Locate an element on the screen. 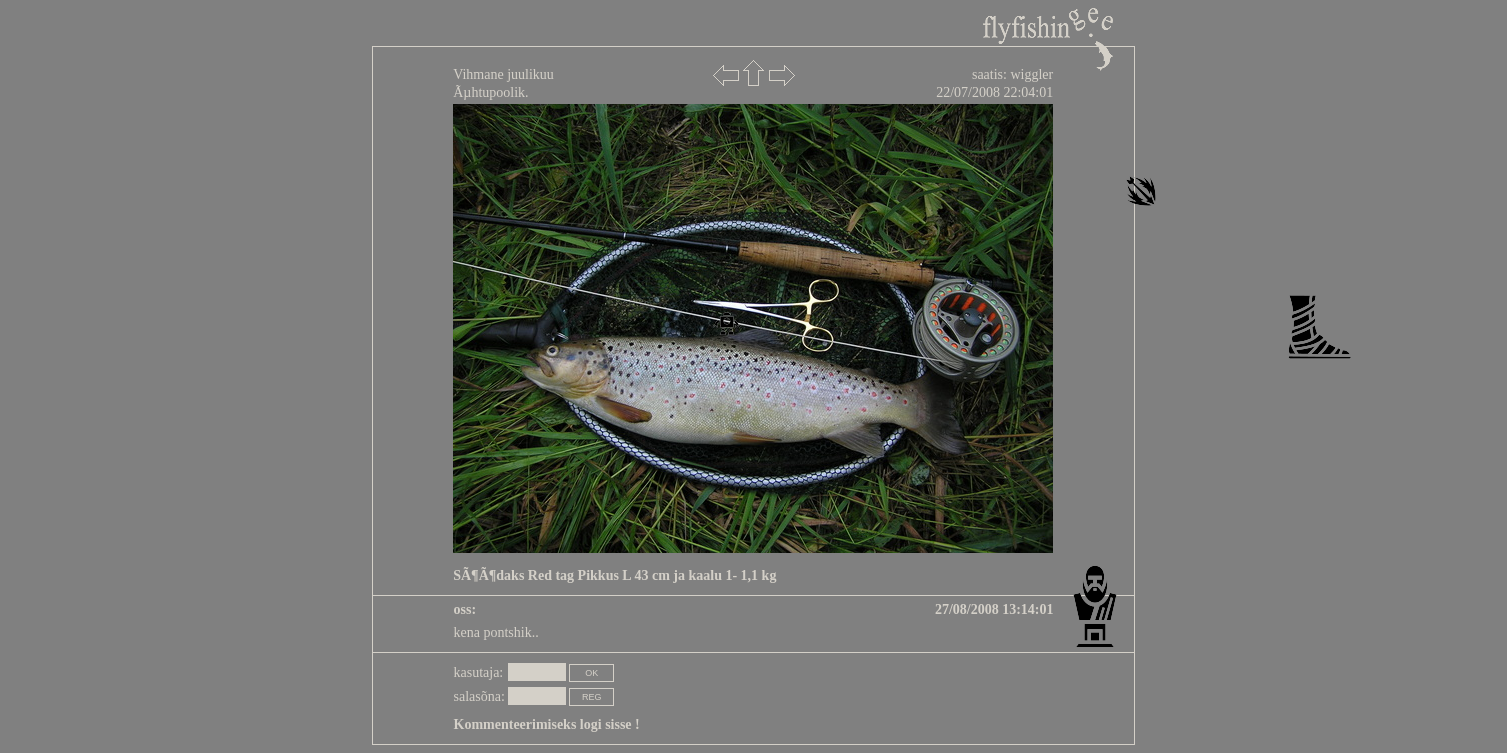 The width and height of the screenshot is (1507, 753). indicates a swift or speed-enhanced attack ability is located at coordinates (1141, 191).